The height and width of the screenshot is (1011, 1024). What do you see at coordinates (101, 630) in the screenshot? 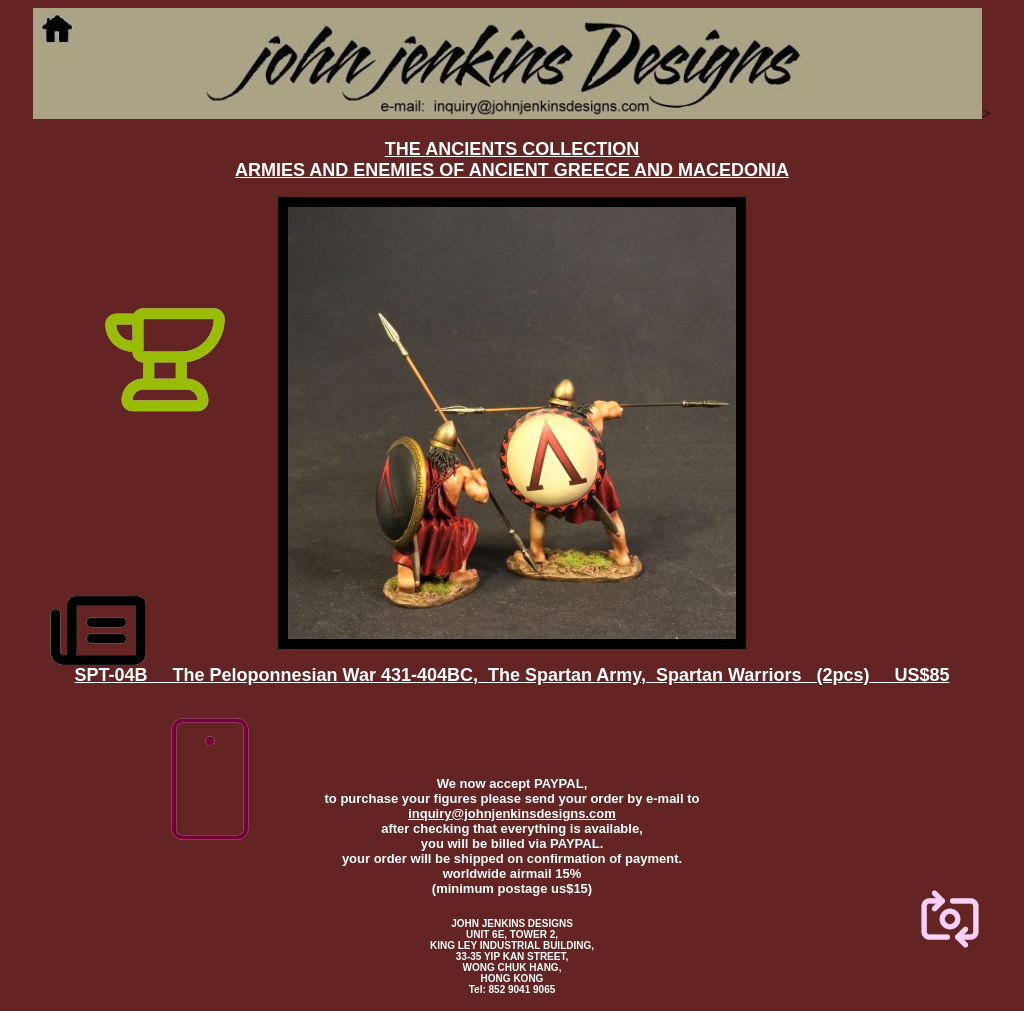
I see `view news articles` at bounding box center [101, 630].